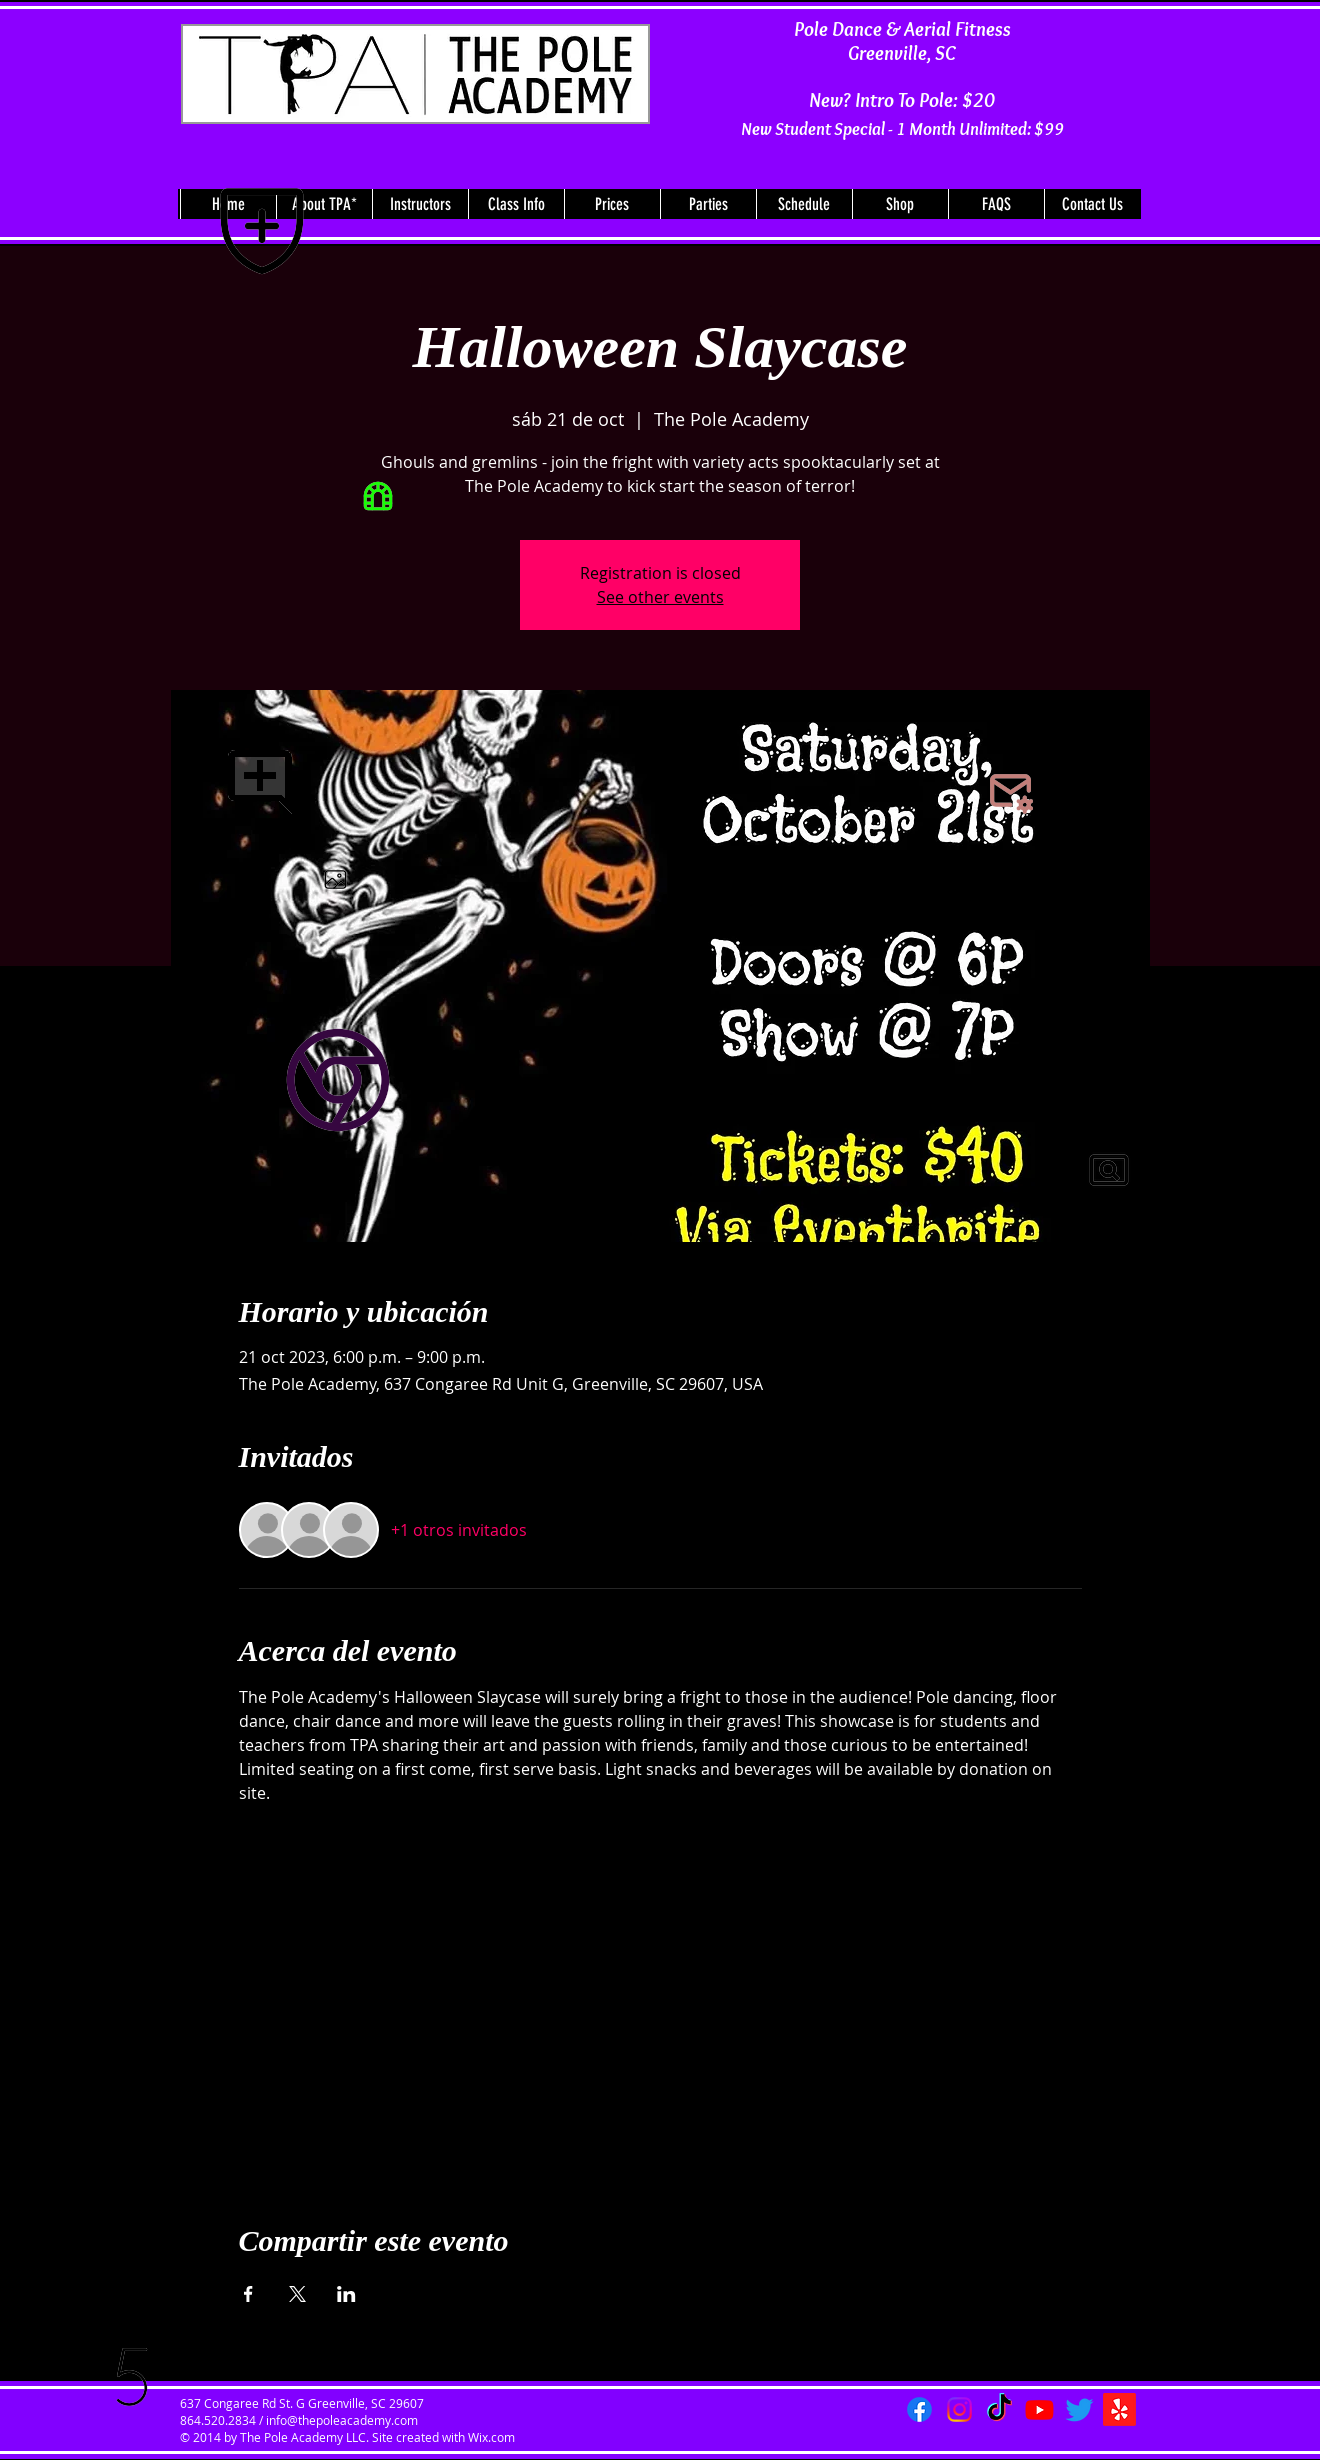 This screenshot has width=1320, height=2460. Describe the element at coordinates (335, 879) in the screenshot. I see `view image or photo` at that location.